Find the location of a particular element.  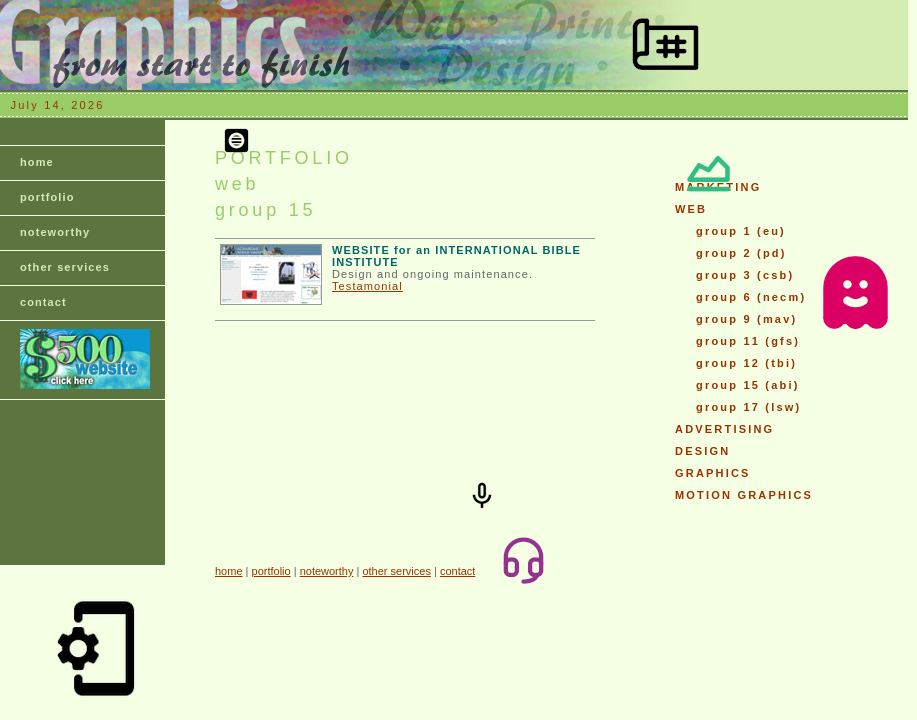

configure device connection settings is located at coordinates (95, 648).